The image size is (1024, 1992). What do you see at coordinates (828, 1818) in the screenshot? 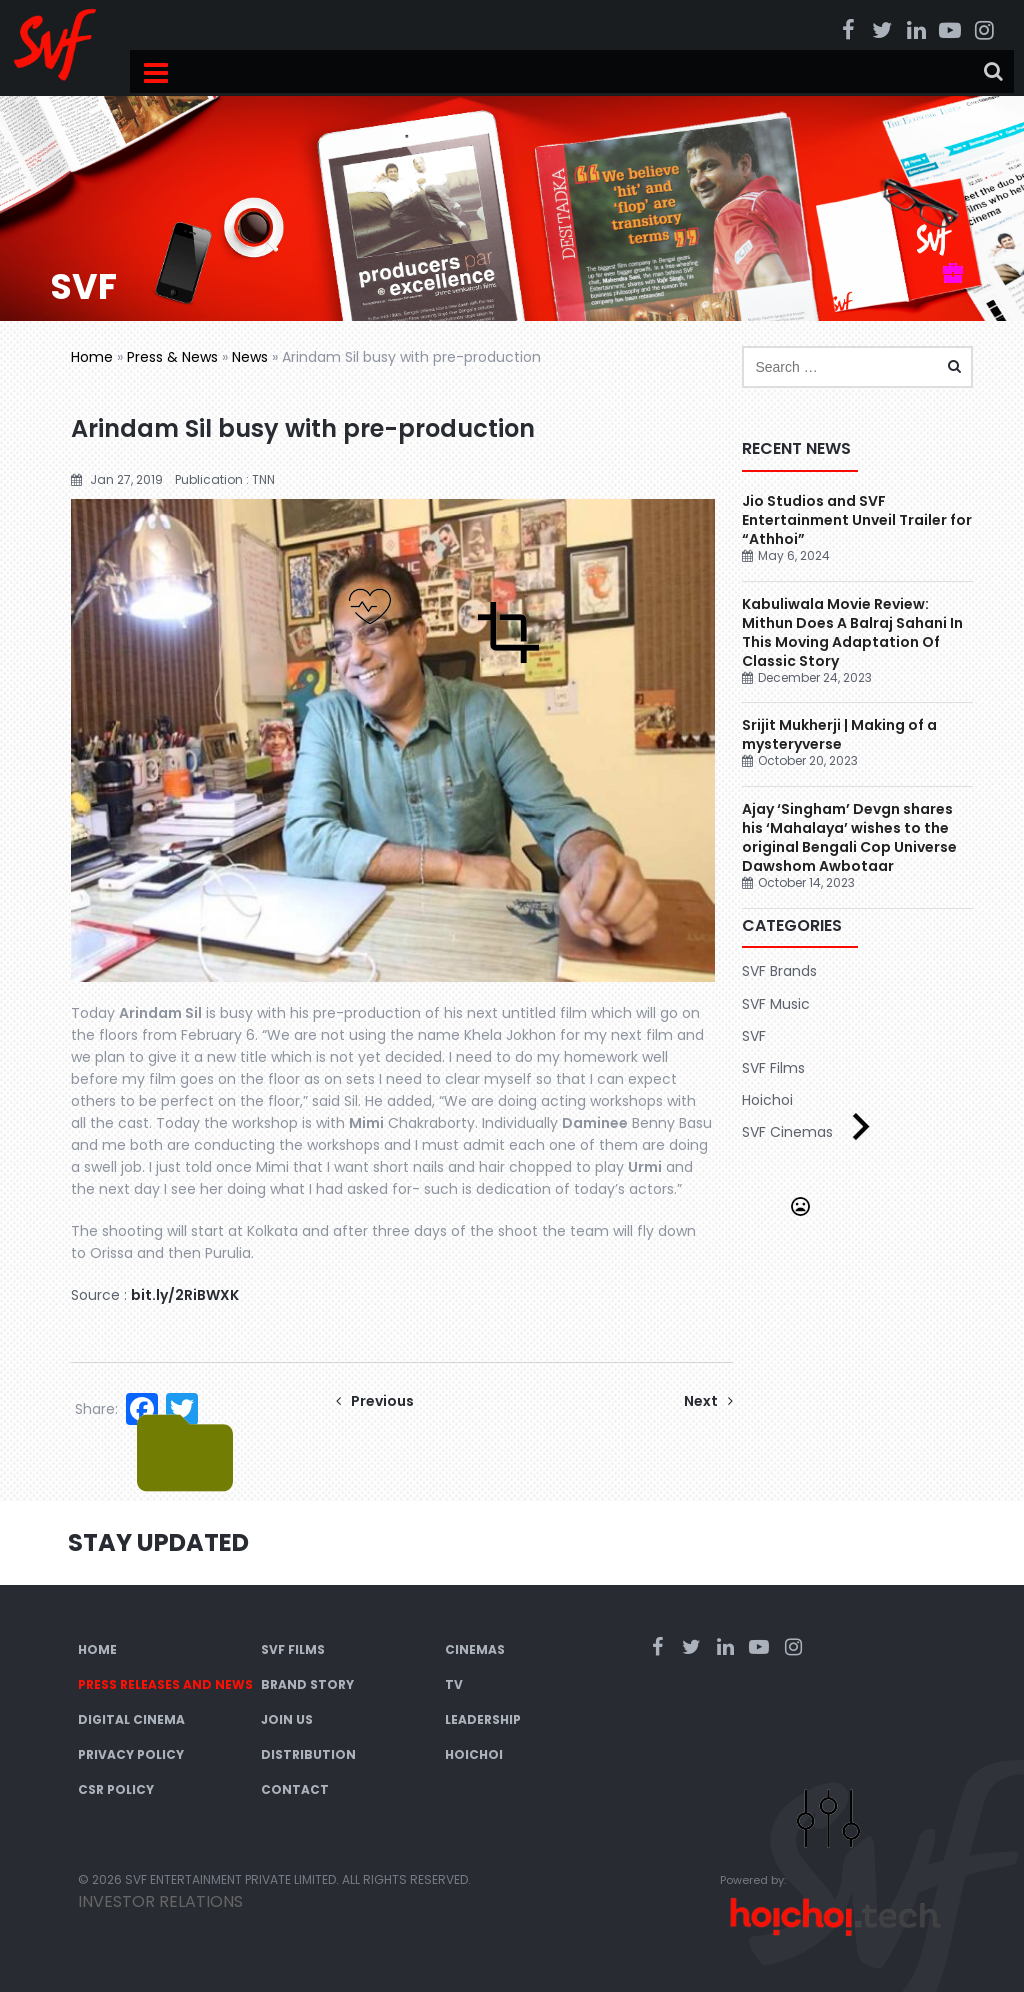
I see `adjust settings or preferences` at bounding box center [828, 1818].